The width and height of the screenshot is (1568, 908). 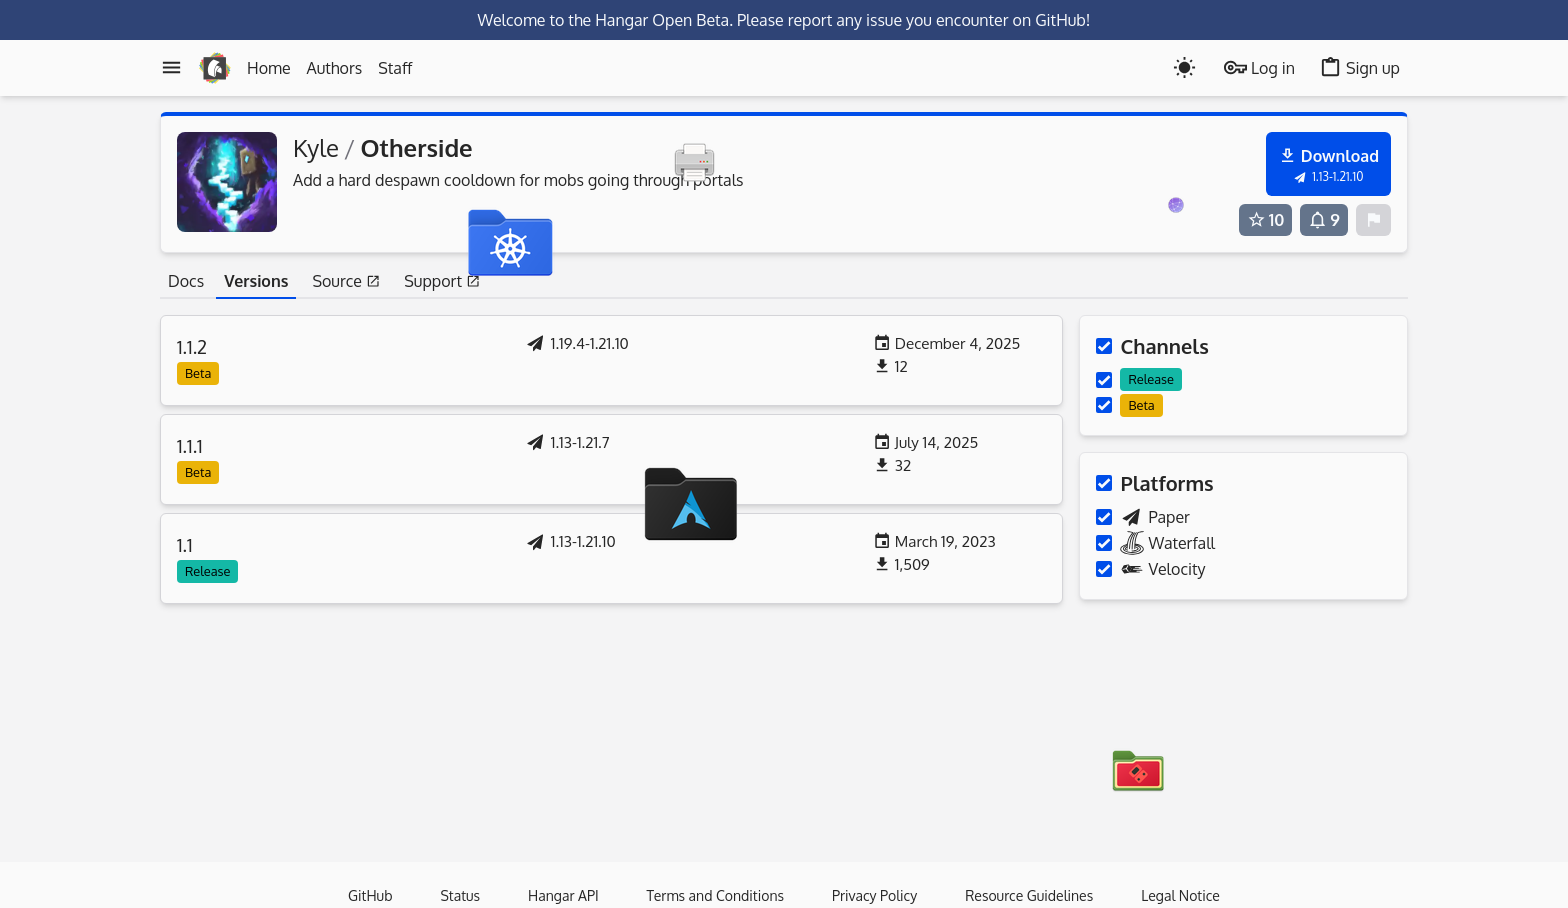 What do you see at coordinates (510, 245) in the screenshot?
I see `open kubernetes project files` at bounding box center [510, 245].